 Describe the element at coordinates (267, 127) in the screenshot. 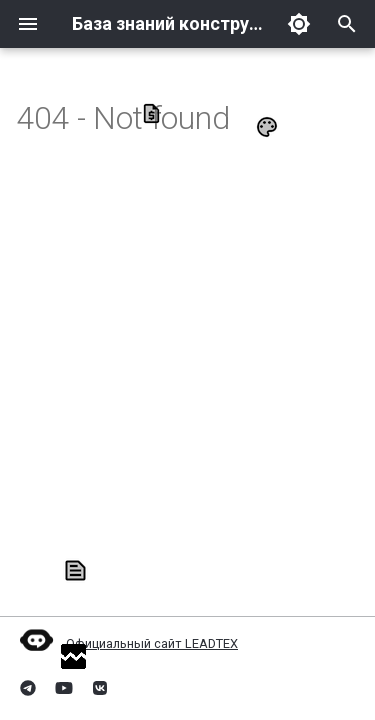

I see `access color or theme customization options` at that location.